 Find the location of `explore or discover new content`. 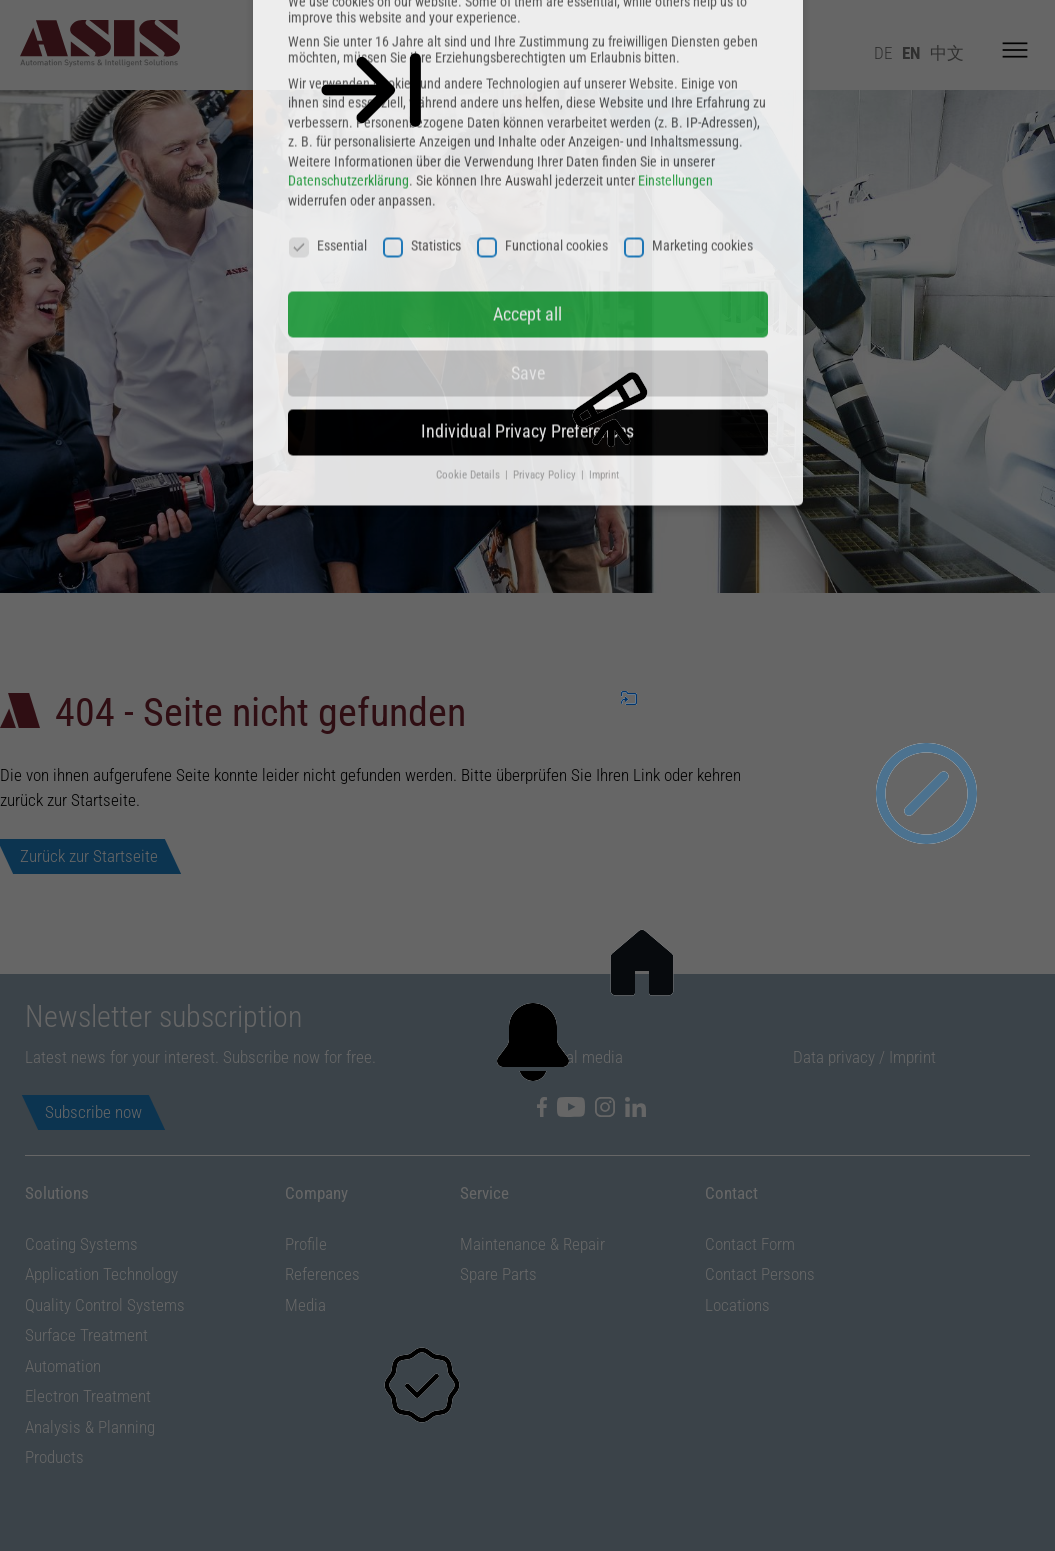

explore or discover new content is located at coordinates (610, 409).